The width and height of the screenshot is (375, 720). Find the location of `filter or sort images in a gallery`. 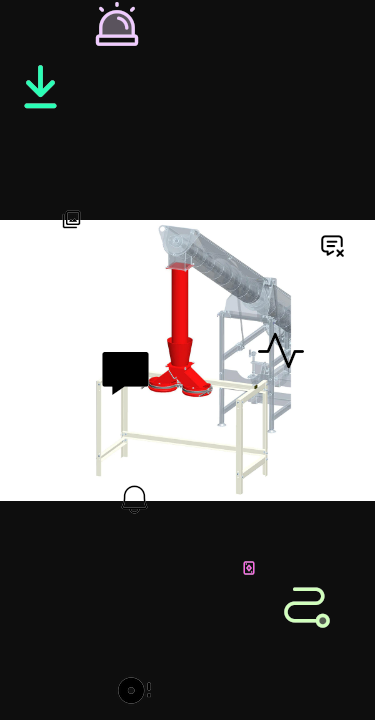

filter or sort images in a gallery is located at coordinates (71, 219).